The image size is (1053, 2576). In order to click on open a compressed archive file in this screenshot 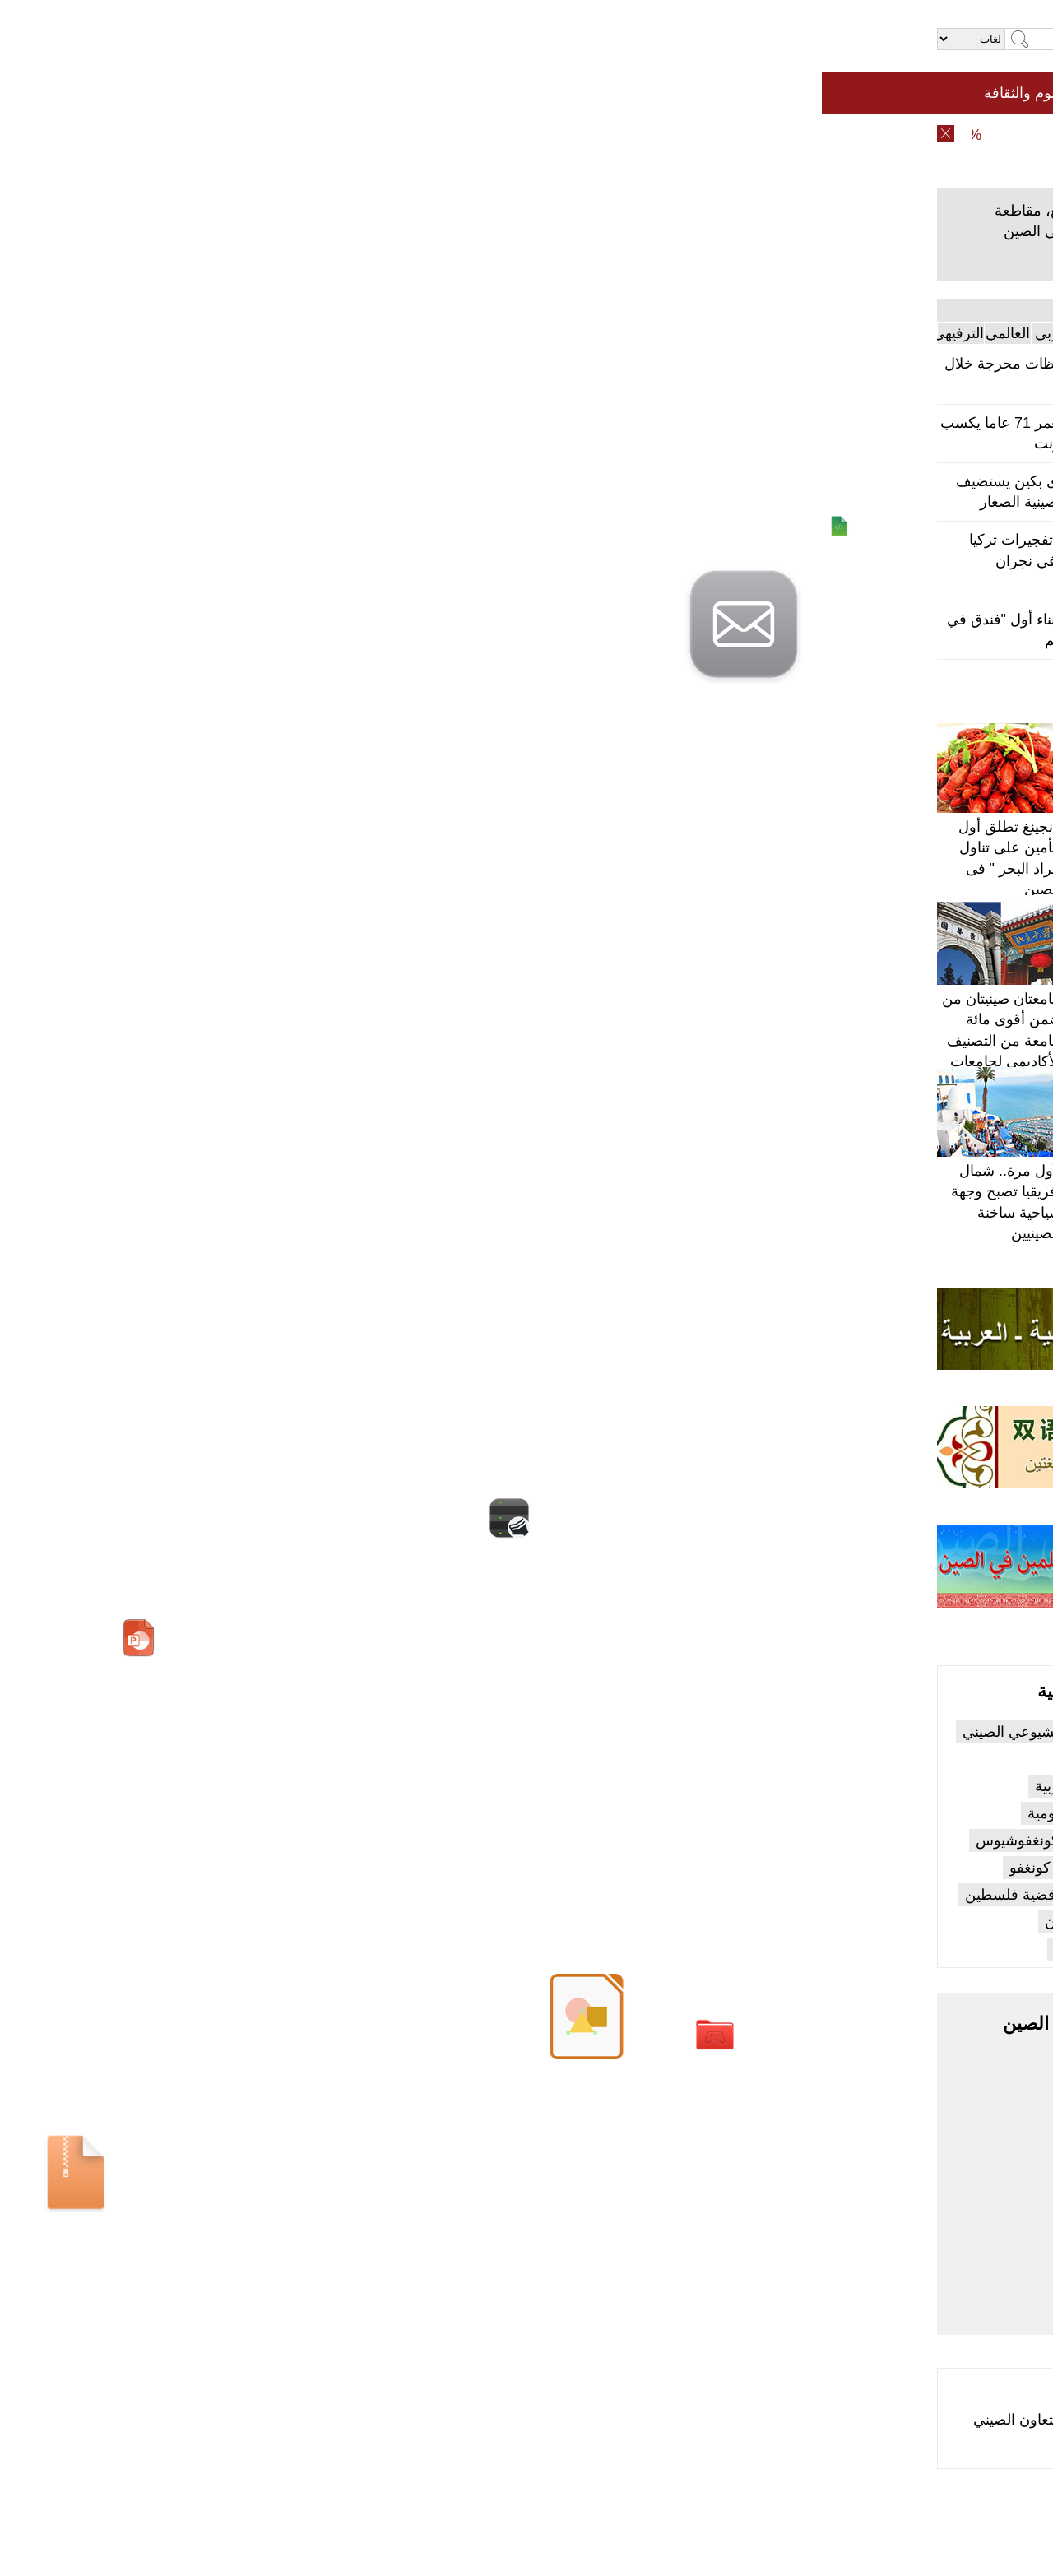, I will do `click(76, 2174)`.